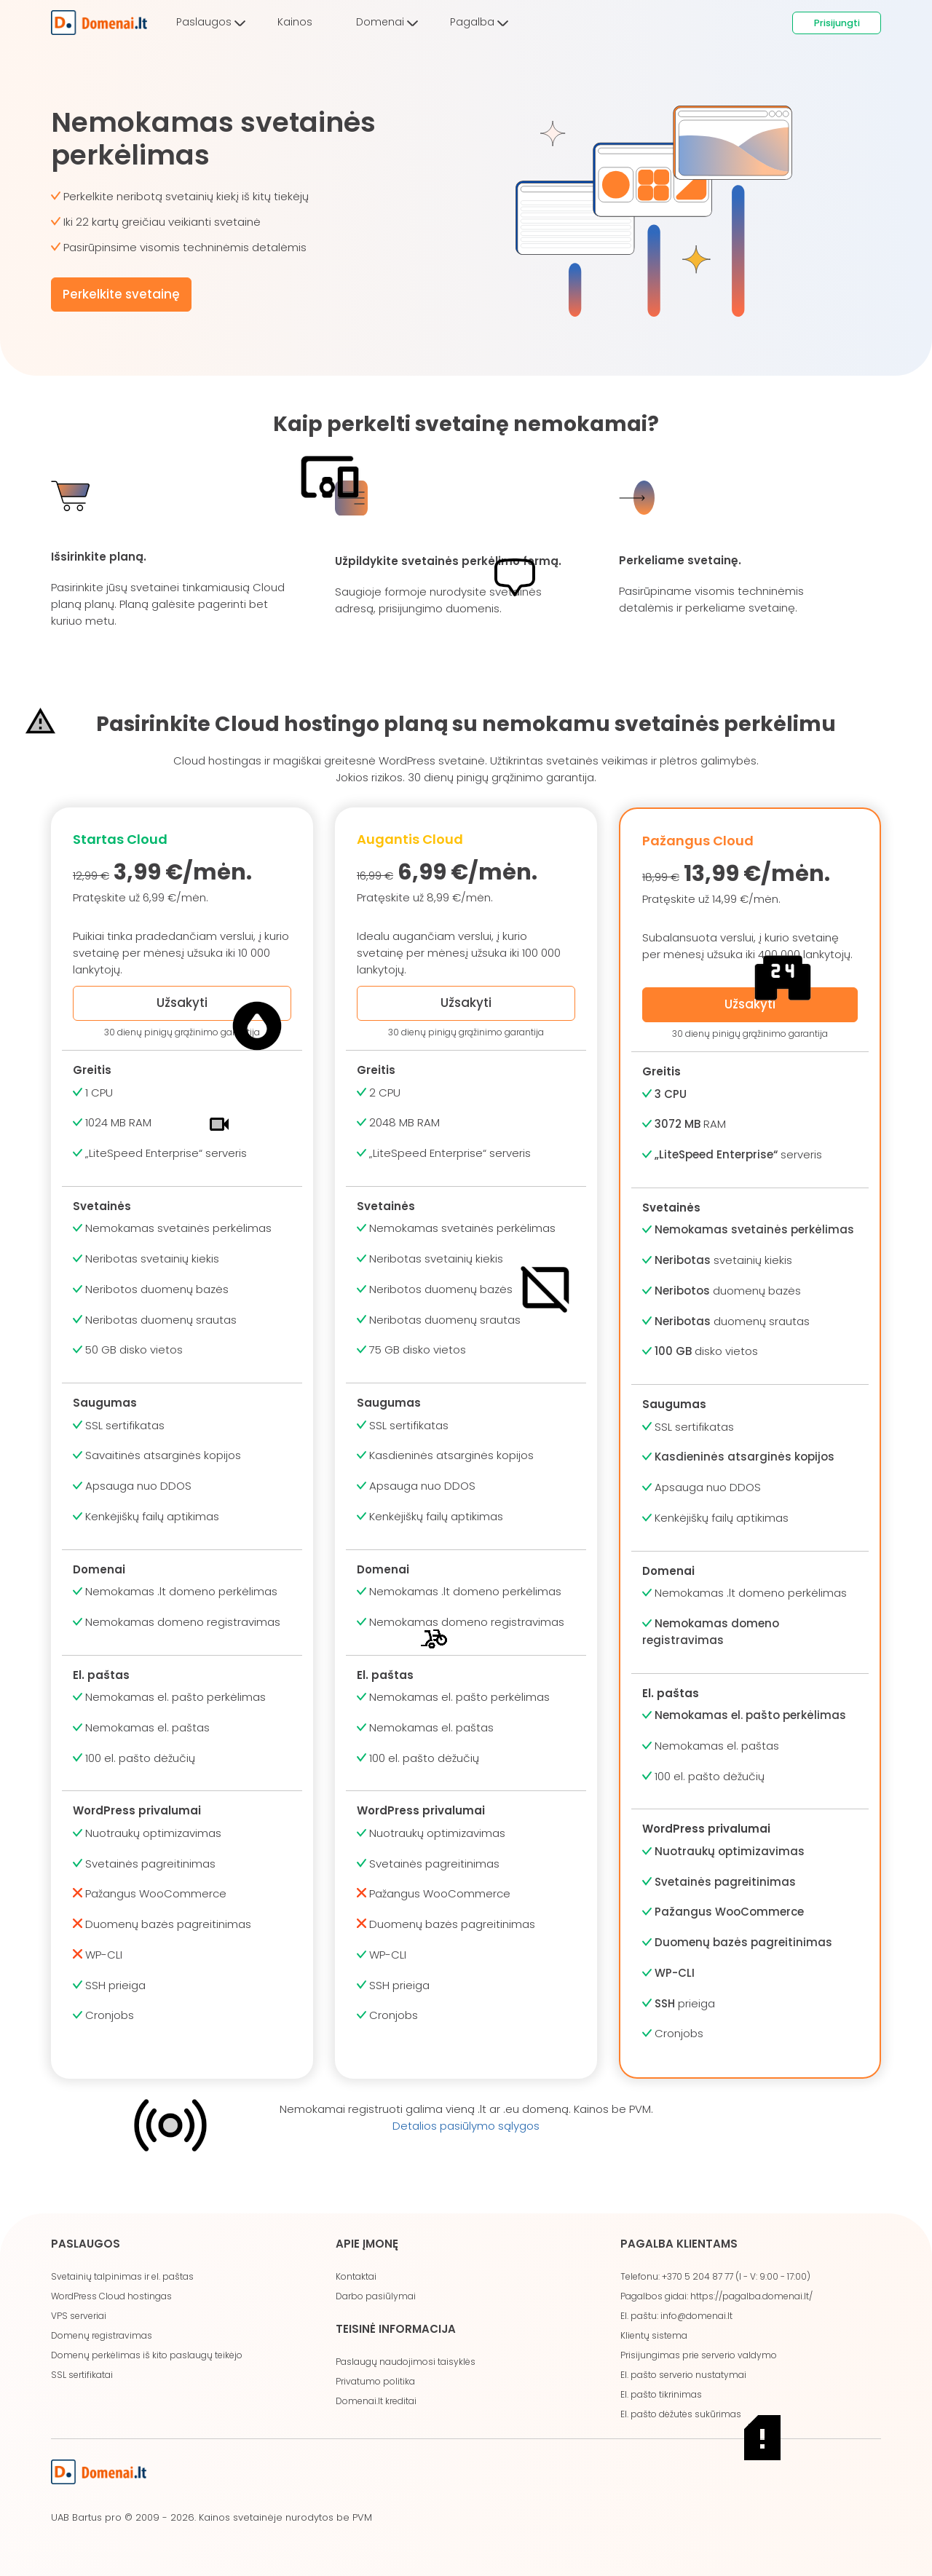 Image resolution: width=932 pixels, height=2576 pixels. Describe the element at coordinates (330, 477) in the screenshot. I see `view other connected devices` at that location.